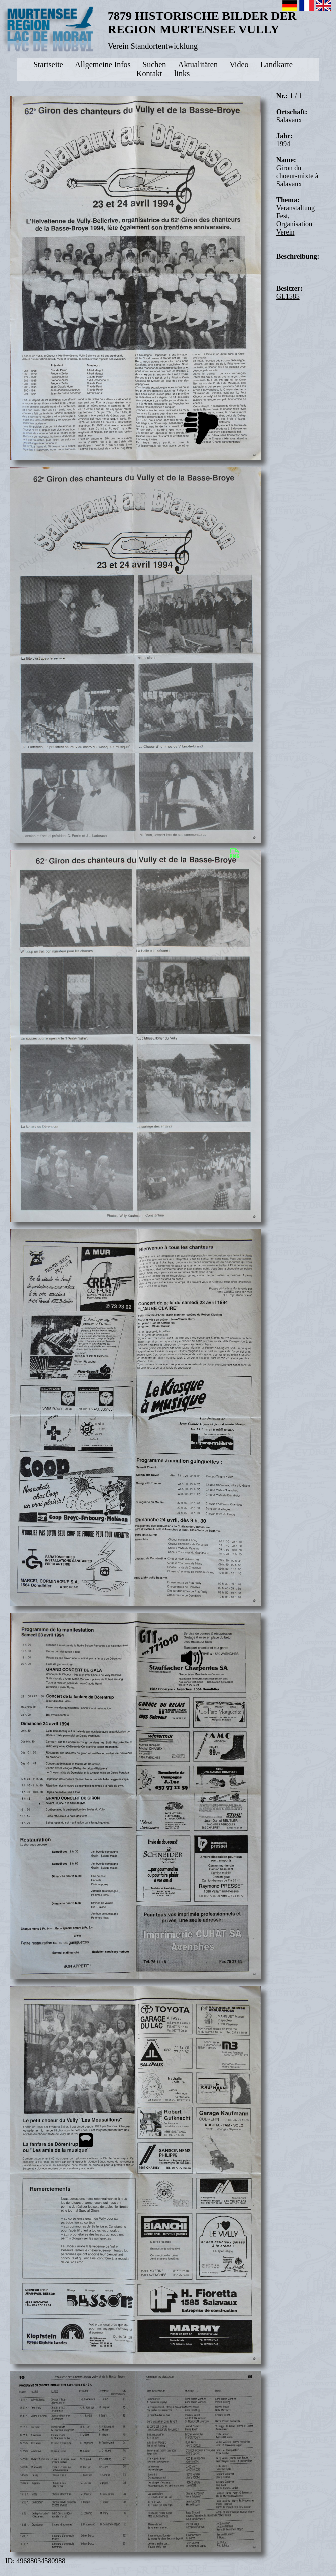 Image resolution: width=336 pixels, height=2576 pixels. I want to click on volume is set to high, so click(192, 1658).